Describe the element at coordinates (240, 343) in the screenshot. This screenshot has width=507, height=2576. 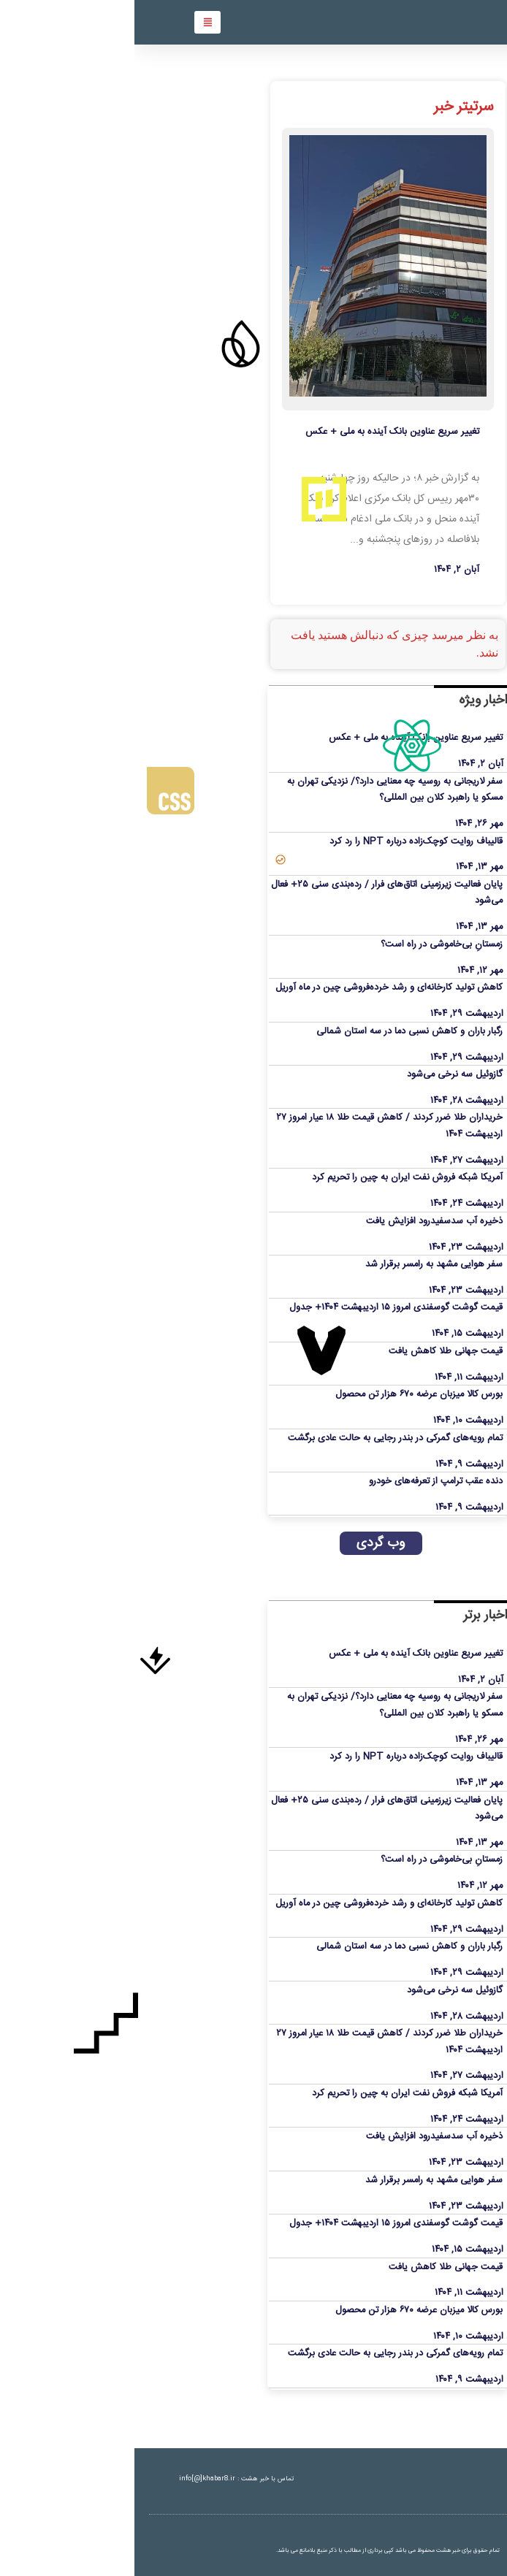
I see `access Firebase console or services` at that location.